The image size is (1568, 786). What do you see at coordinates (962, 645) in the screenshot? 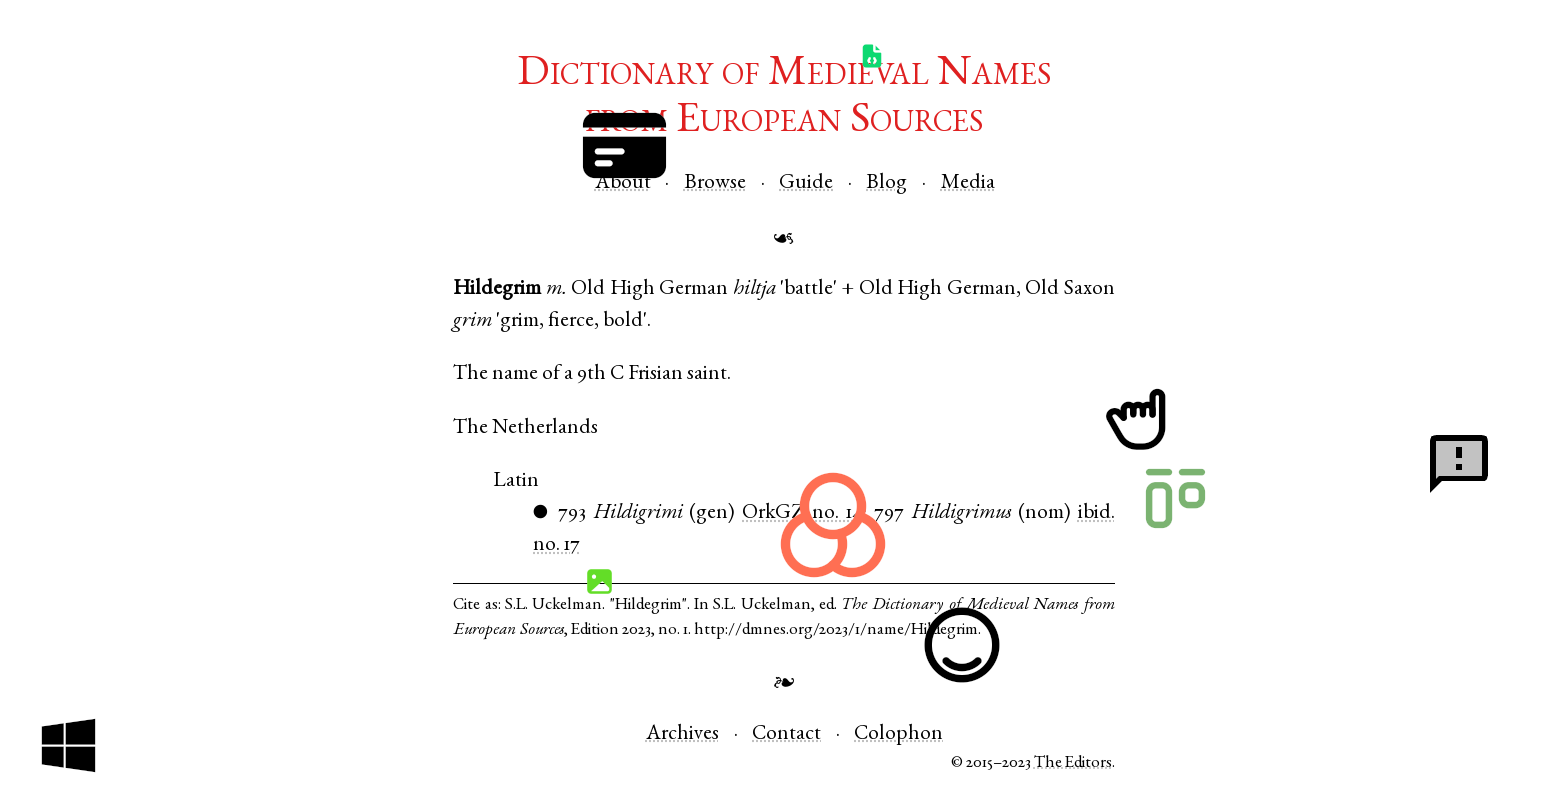
I see `apply inner shadow effect to bottom edge` at bounding box center [962, 645].